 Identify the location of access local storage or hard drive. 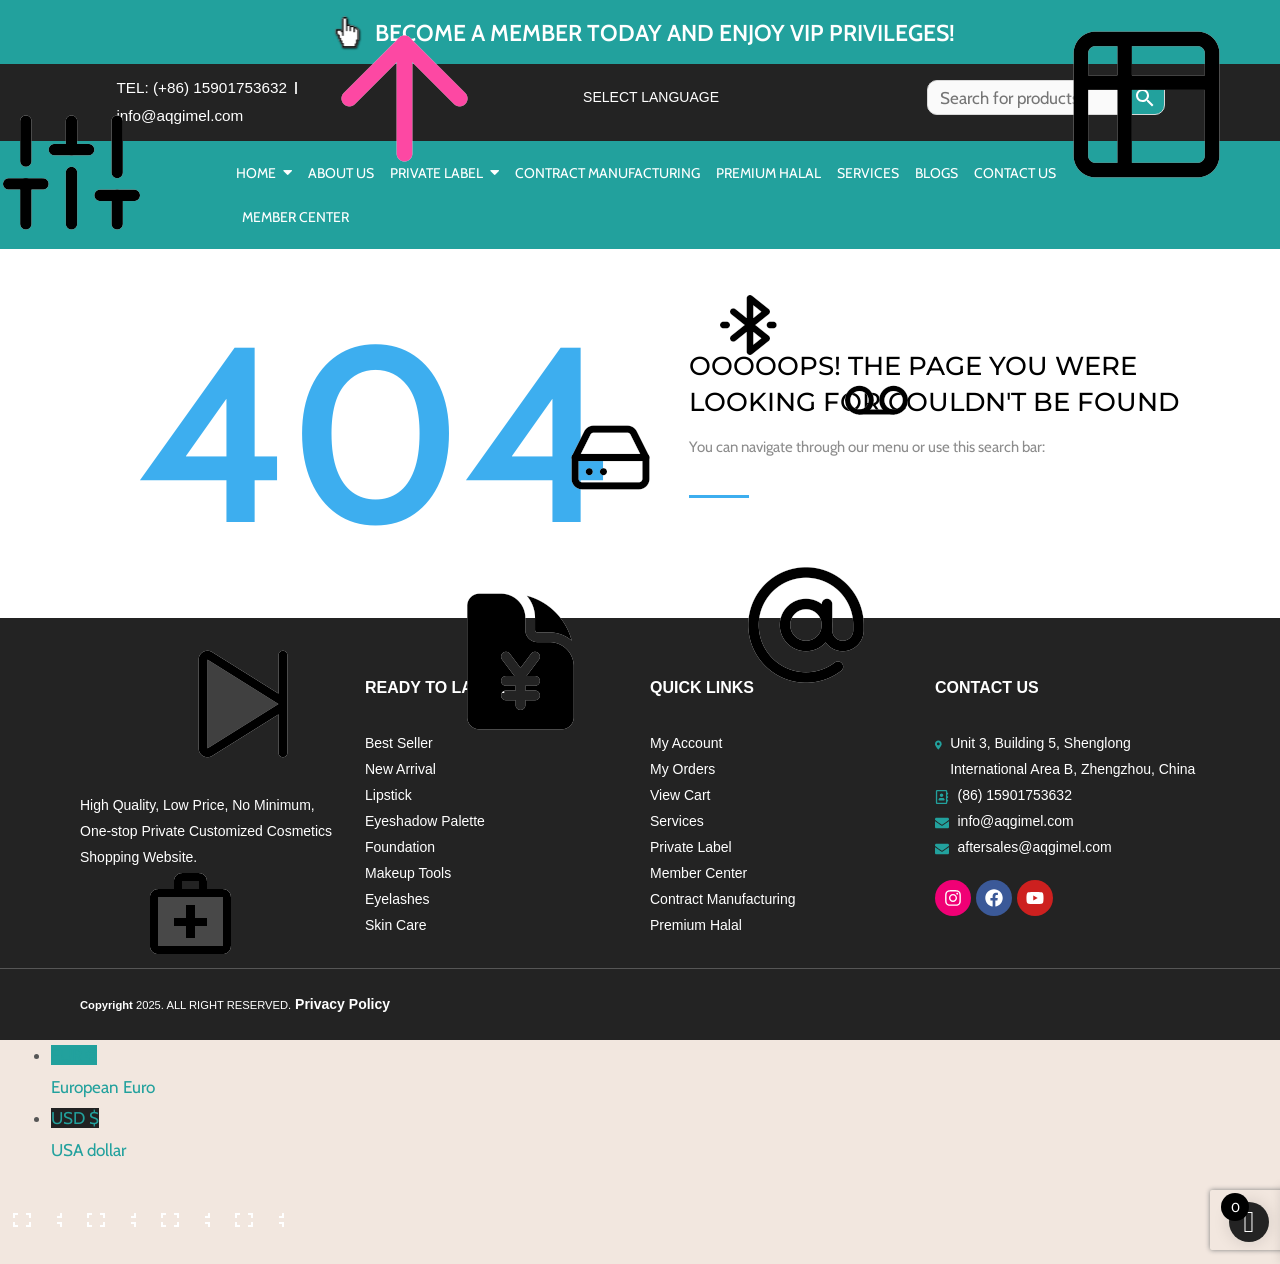
(610, 457).